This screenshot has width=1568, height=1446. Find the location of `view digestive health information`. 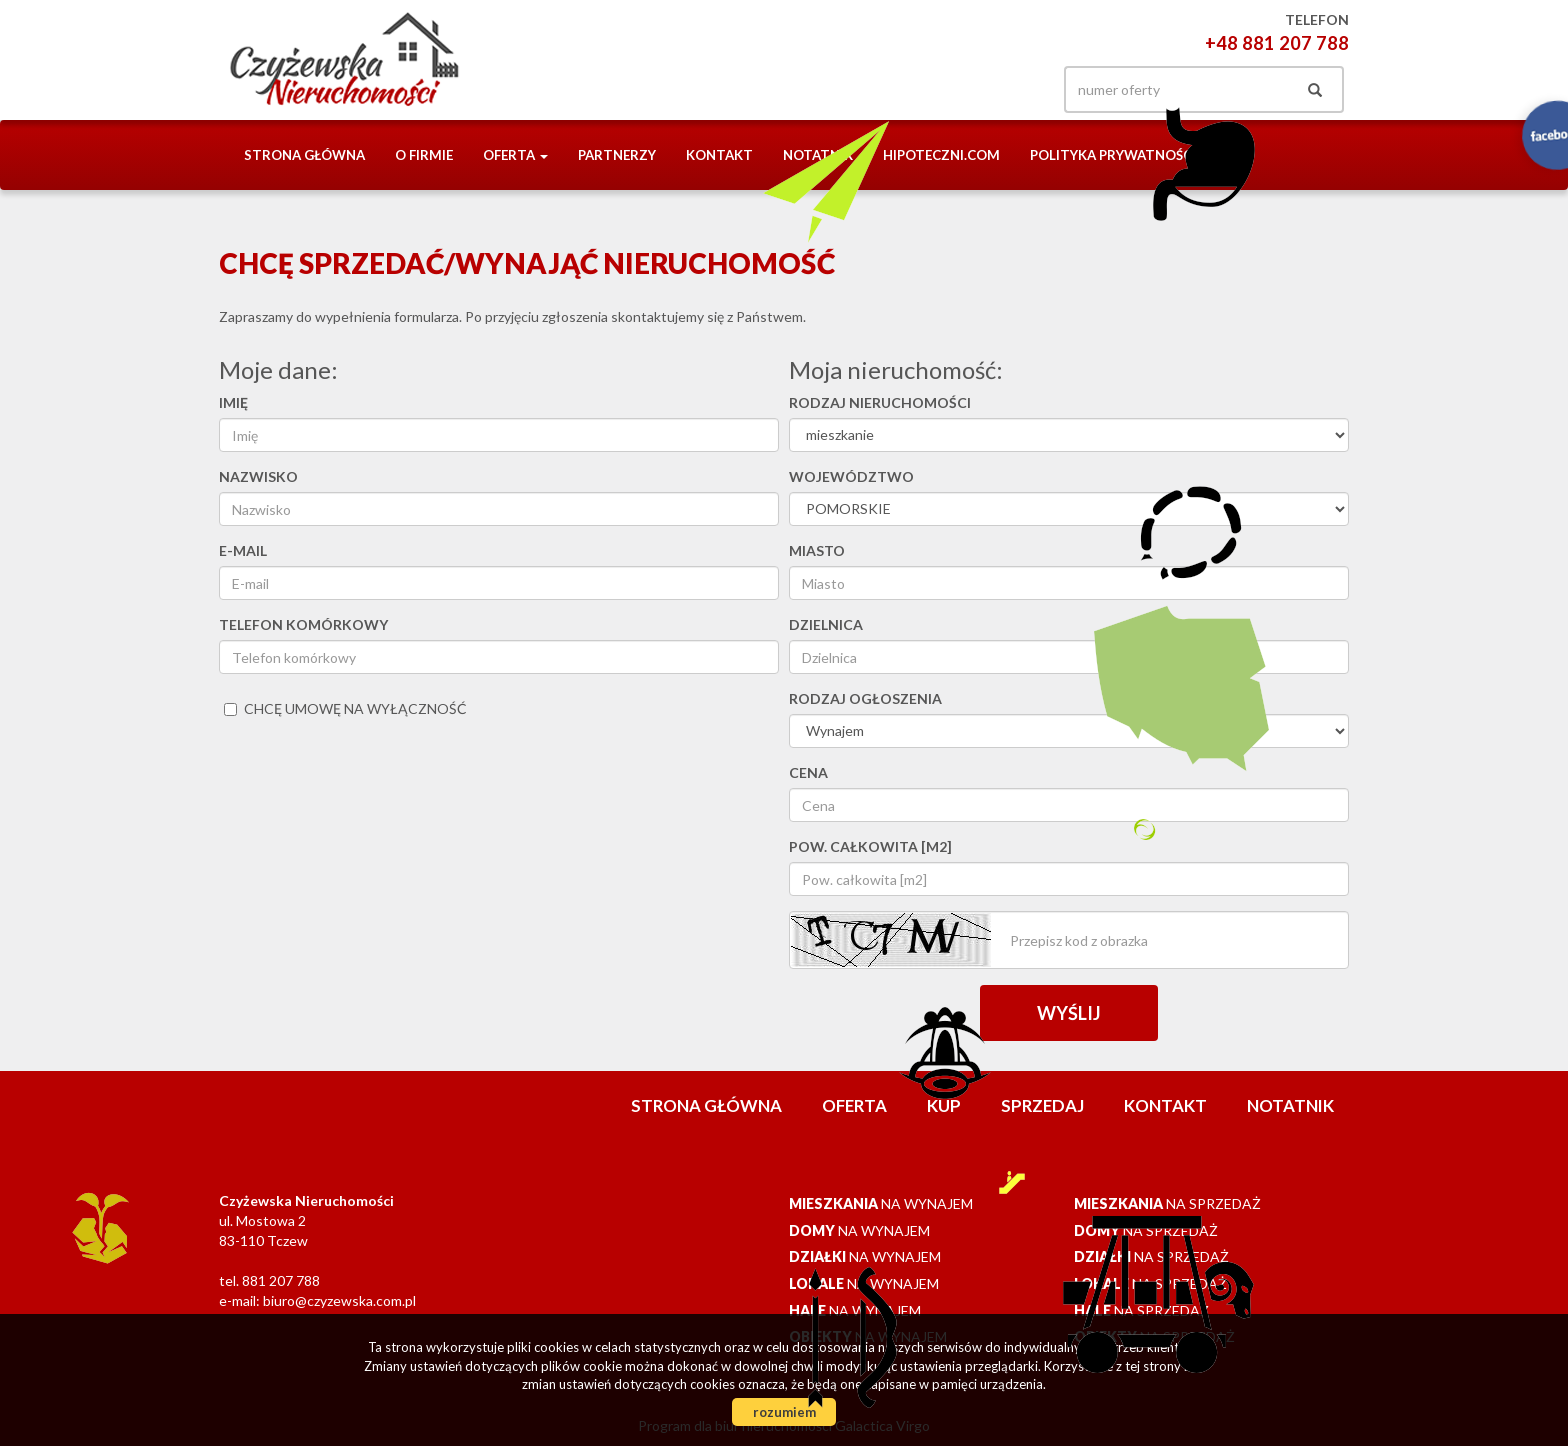

view digestive health information is located at coordinates (1204, 164).